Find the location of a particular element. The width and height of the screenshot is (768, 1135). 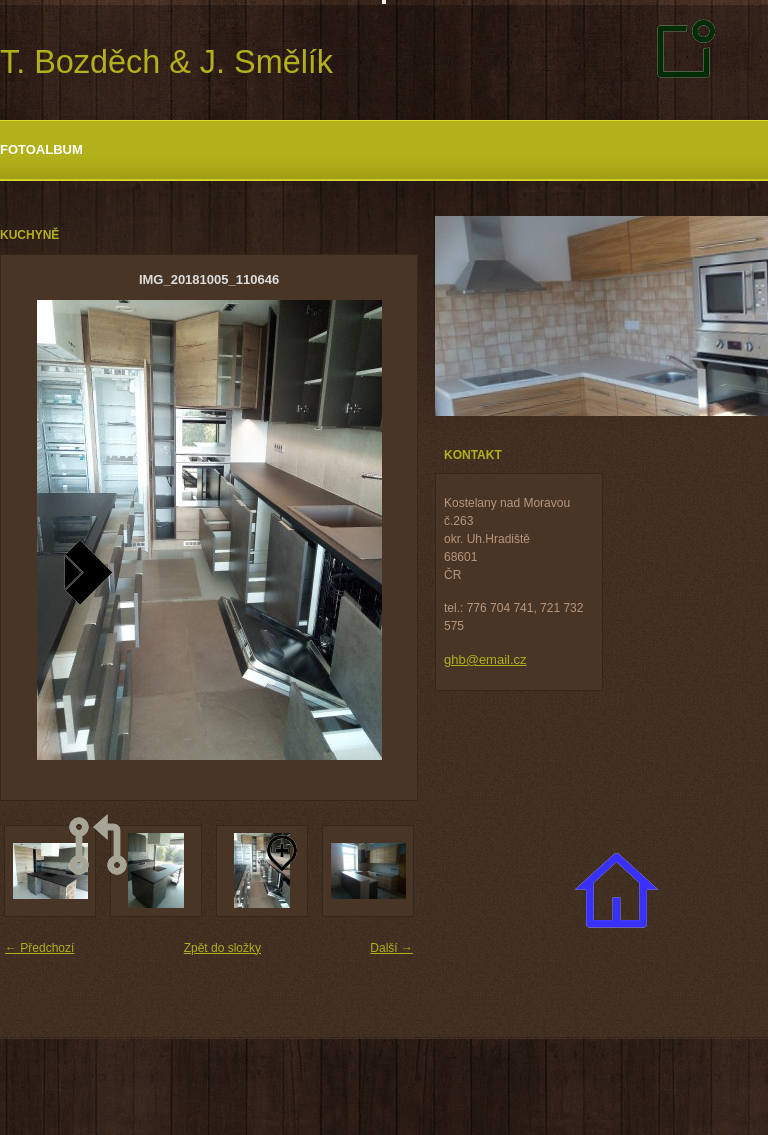

indicates new notifications or alerts is located at coordinates (683, 48).